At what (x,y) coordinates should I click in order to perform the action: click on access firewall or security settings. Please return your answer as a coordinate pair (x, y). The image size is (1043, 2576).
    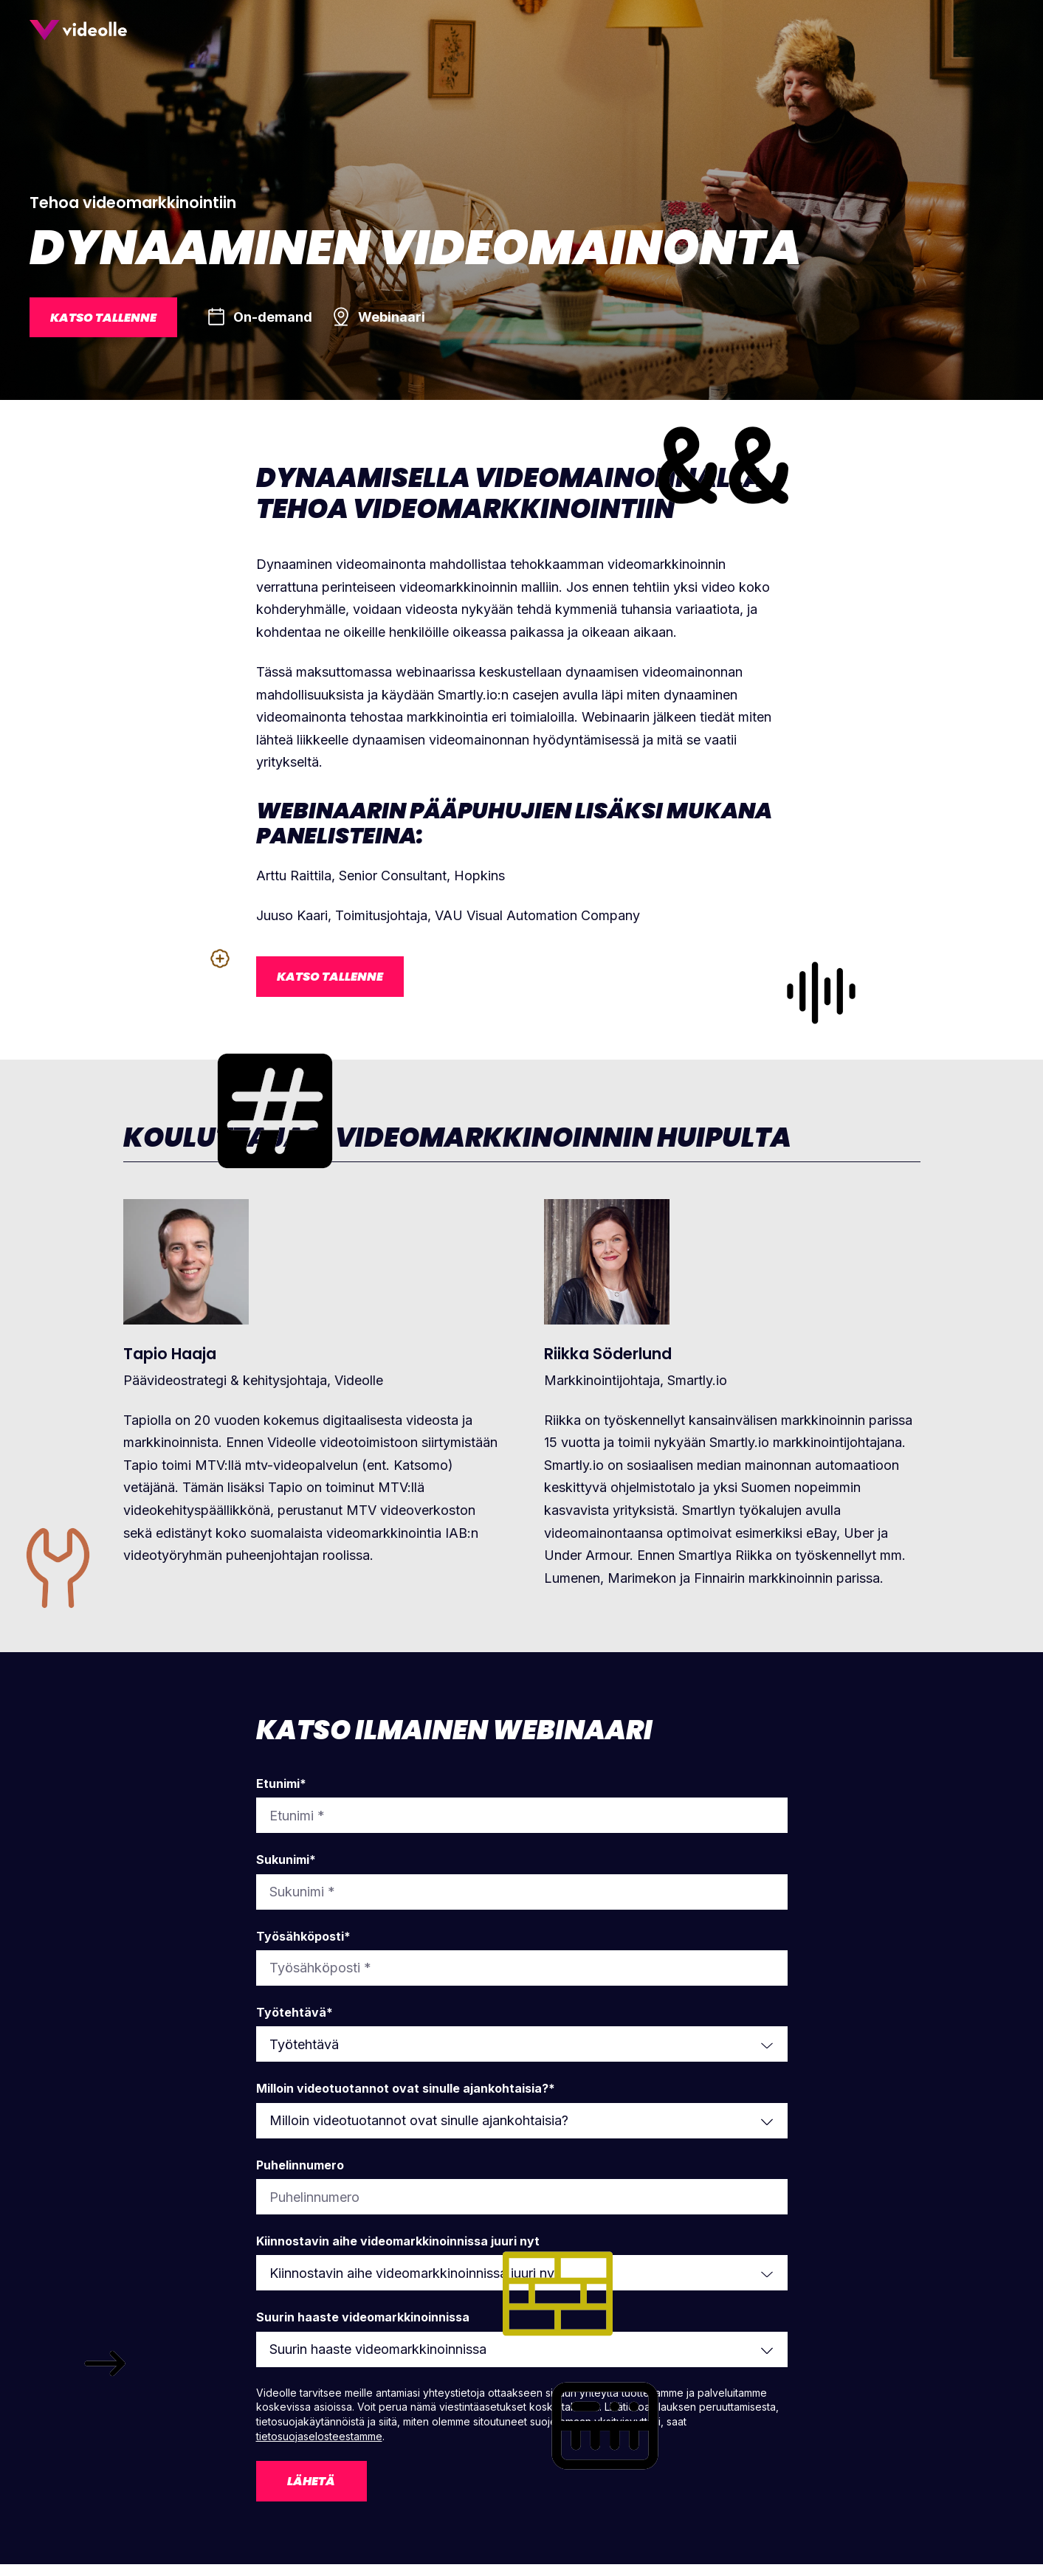
    Looking at the image, I should click on (557, 2293).